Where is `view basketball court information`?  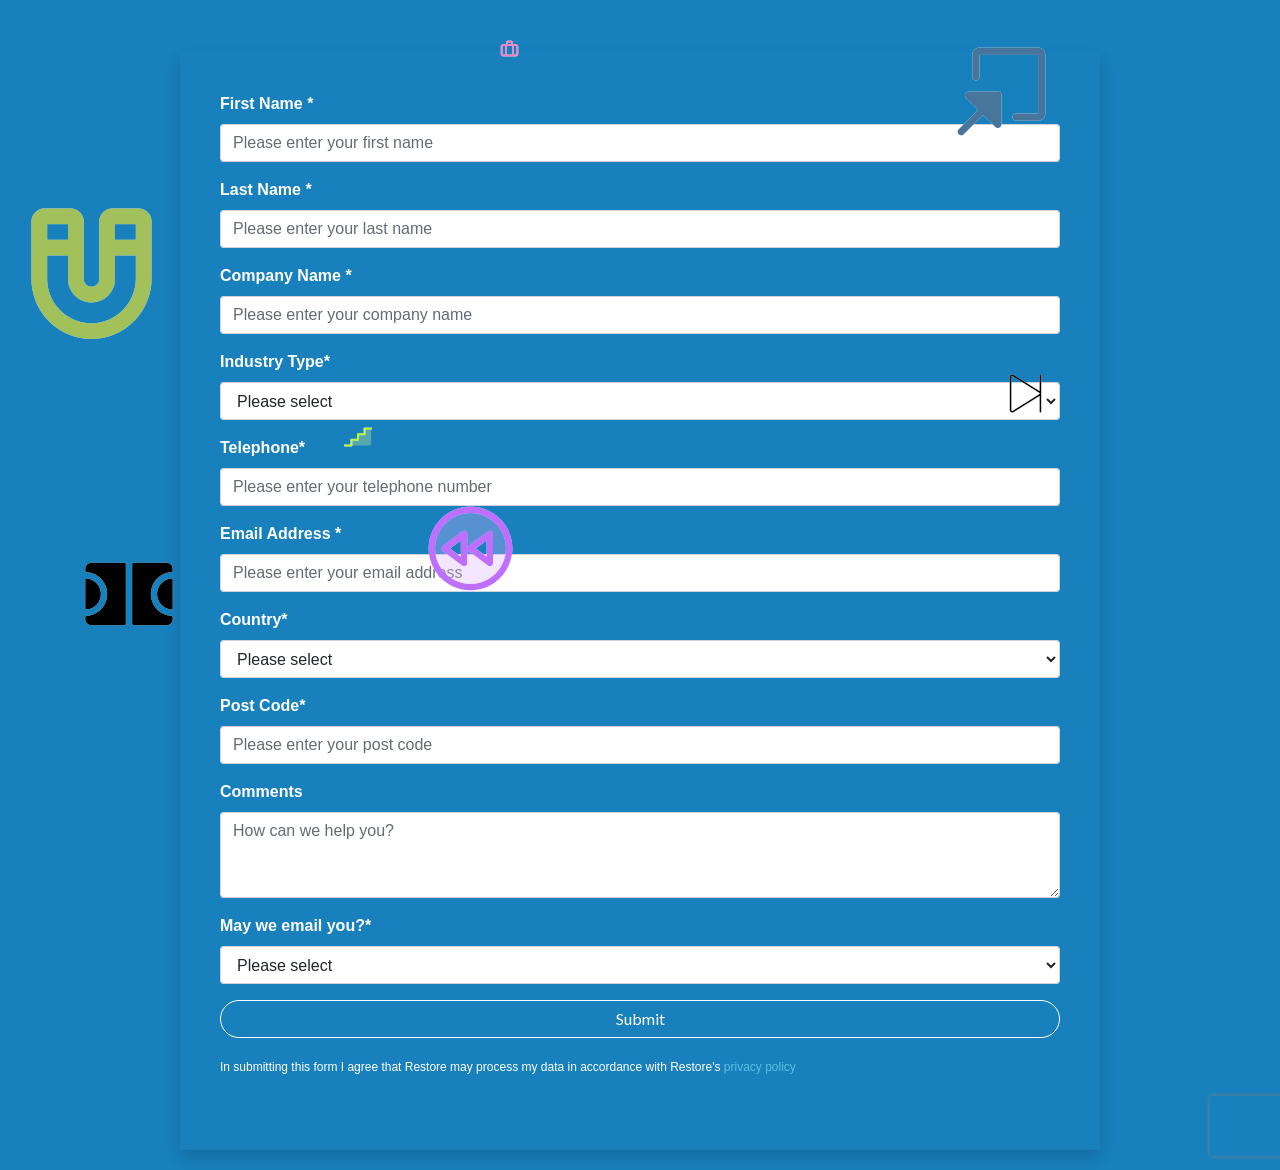
view basketball court information is located at coordinates (129, 594).